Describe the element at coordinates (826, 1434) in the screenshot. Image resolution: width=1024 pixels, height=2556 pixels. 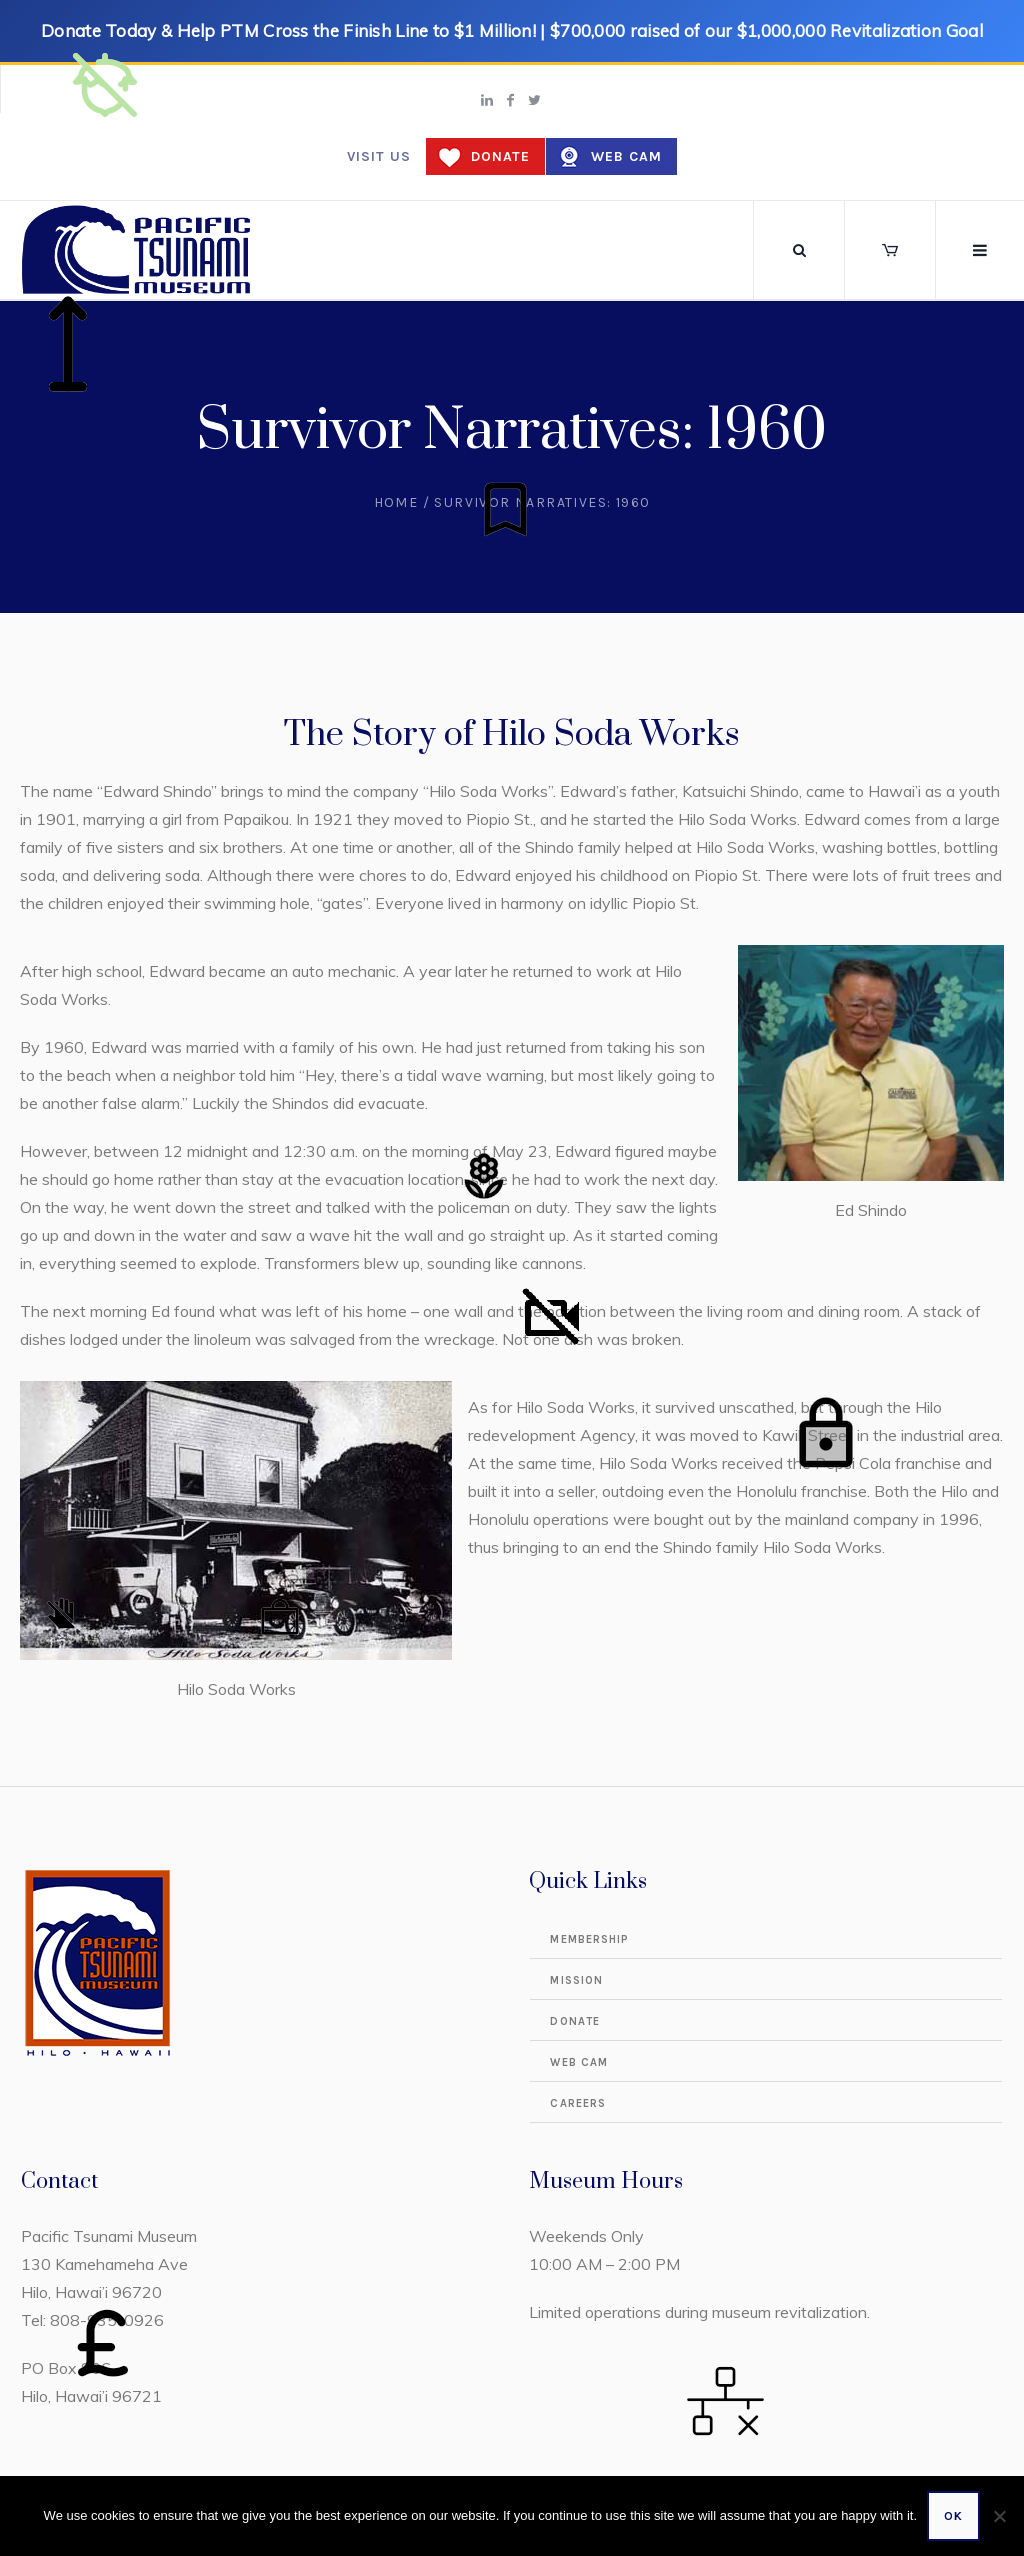
I see `indicates a secure connection` at that location.